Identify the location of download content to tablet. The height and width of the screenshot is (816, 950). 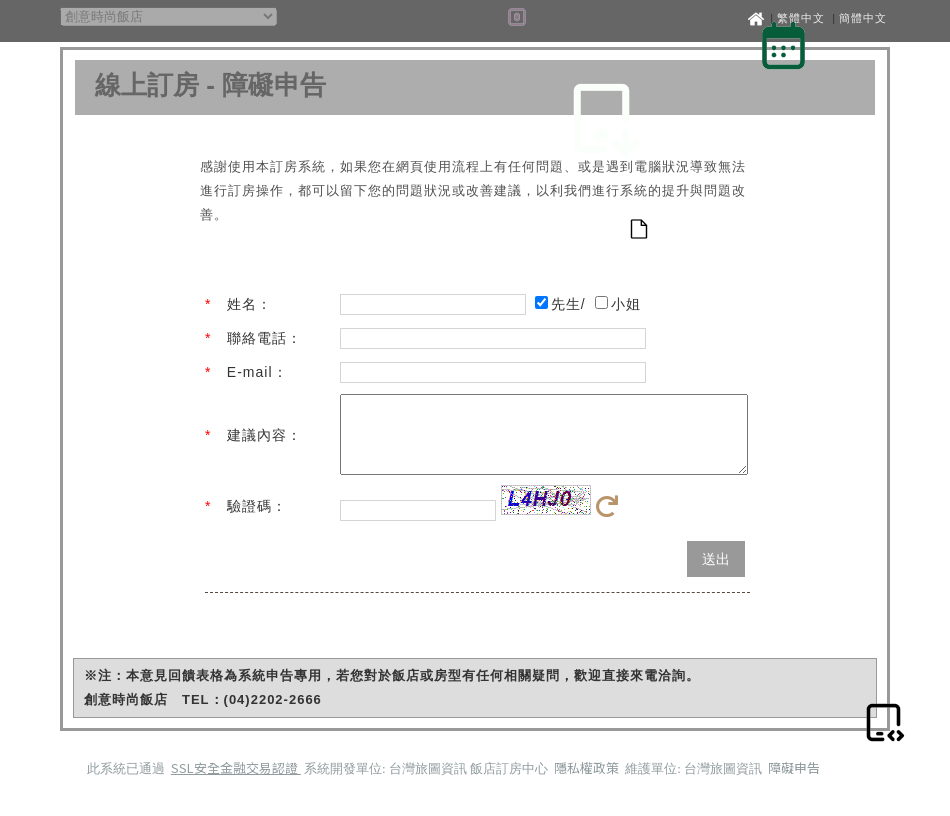
(601, 118).